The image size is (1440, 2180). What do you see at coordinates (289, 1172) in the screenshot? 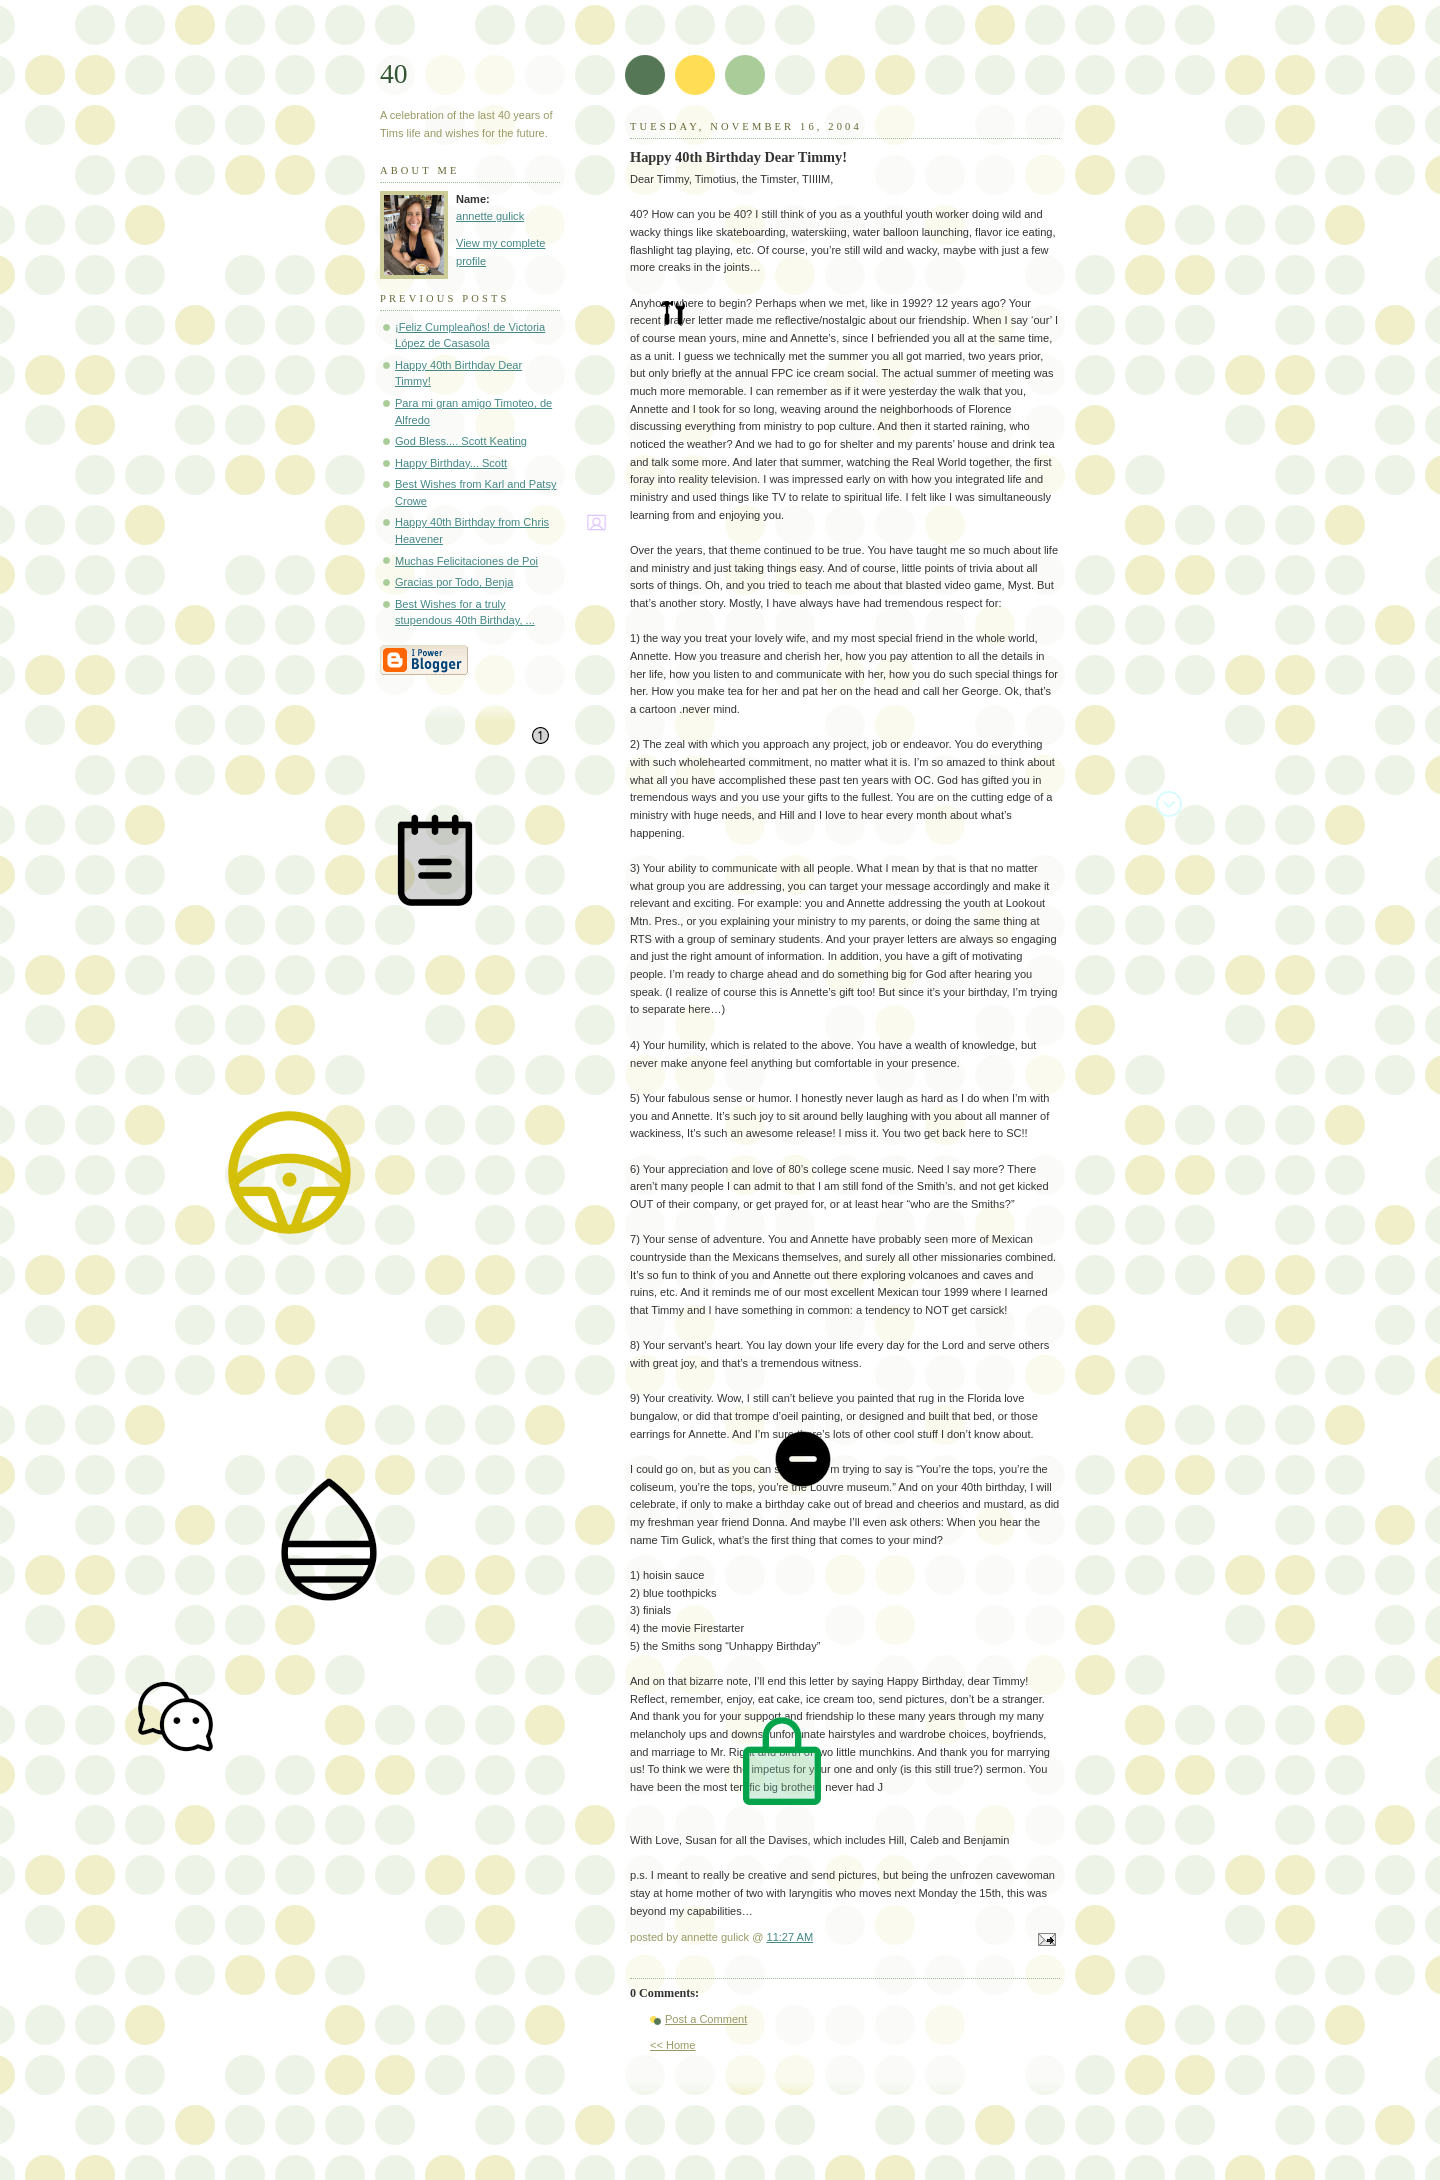
I see `access driving or navigation mode` at bounding box center [289, 1172].